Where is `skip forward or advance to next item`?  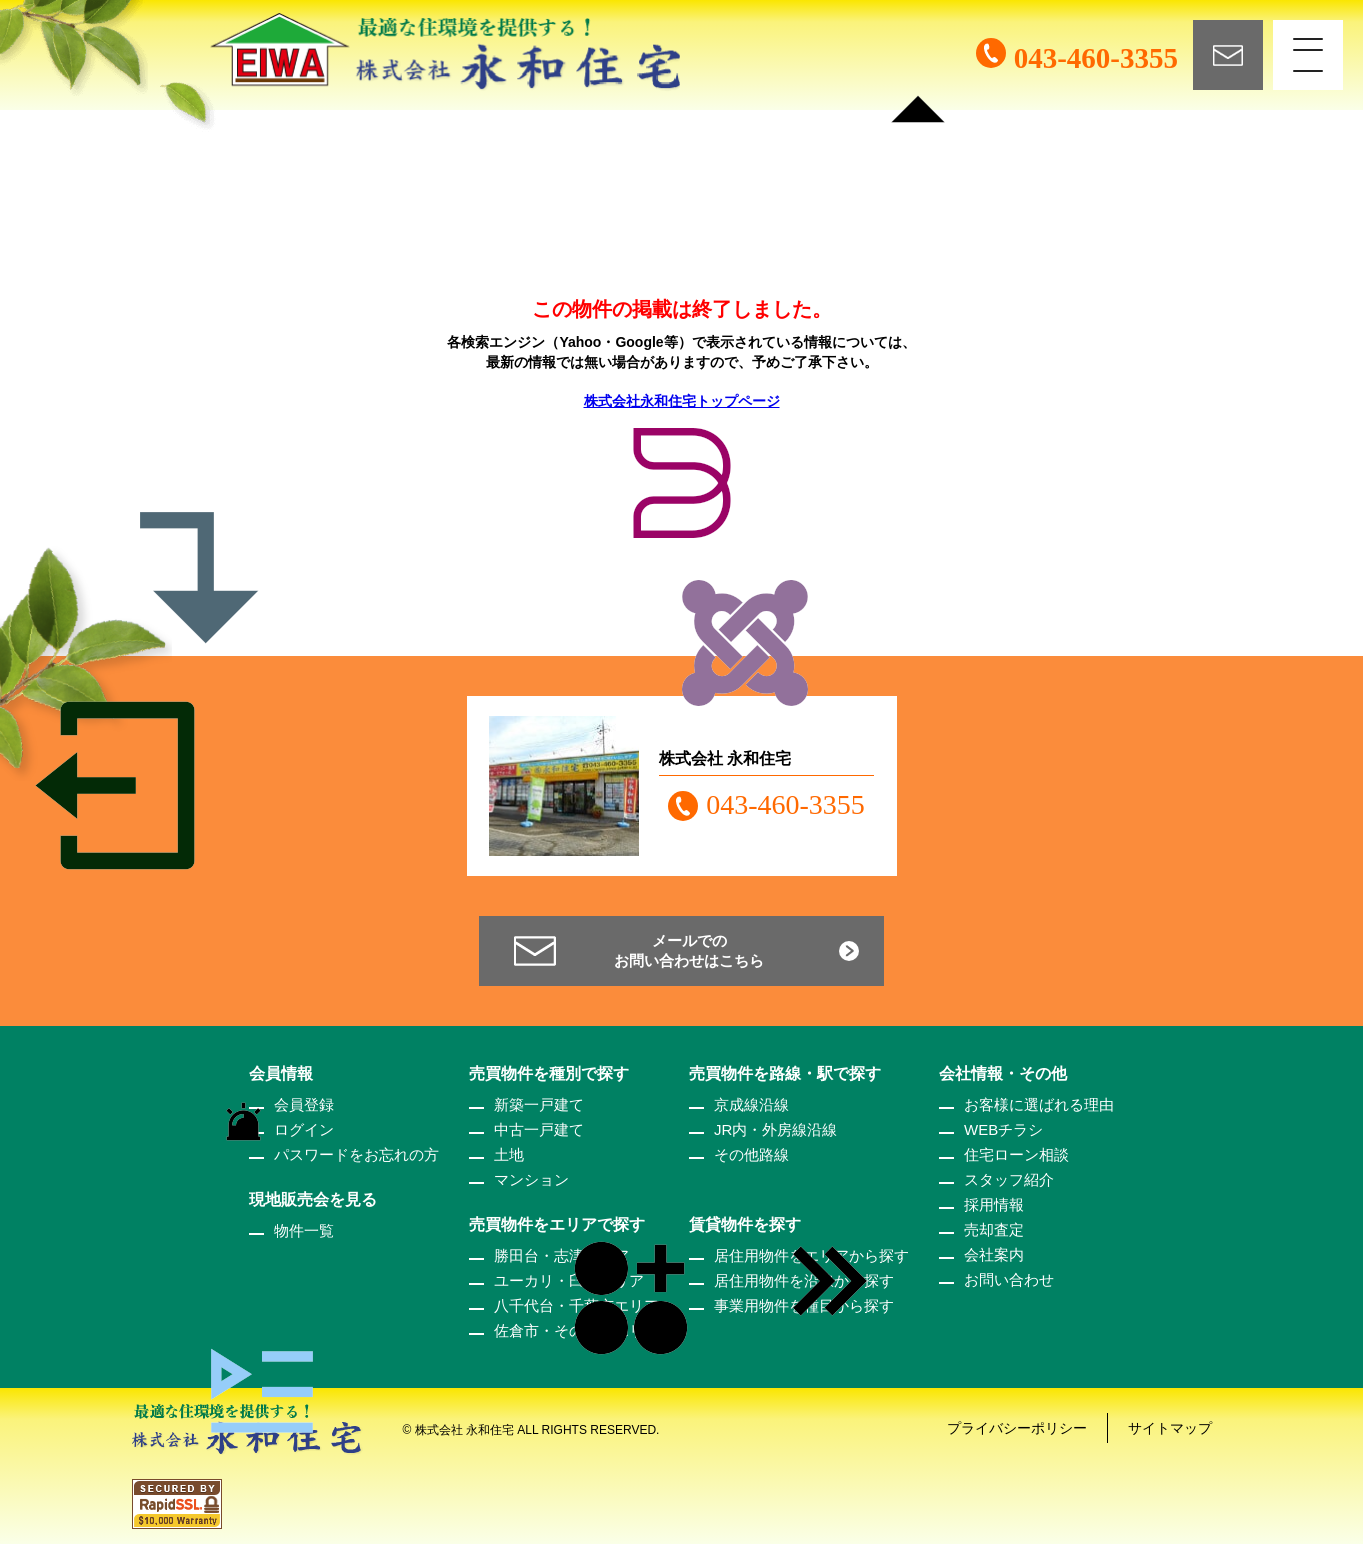
skip forward or advance to next item is located at coordinates (827, 1281).